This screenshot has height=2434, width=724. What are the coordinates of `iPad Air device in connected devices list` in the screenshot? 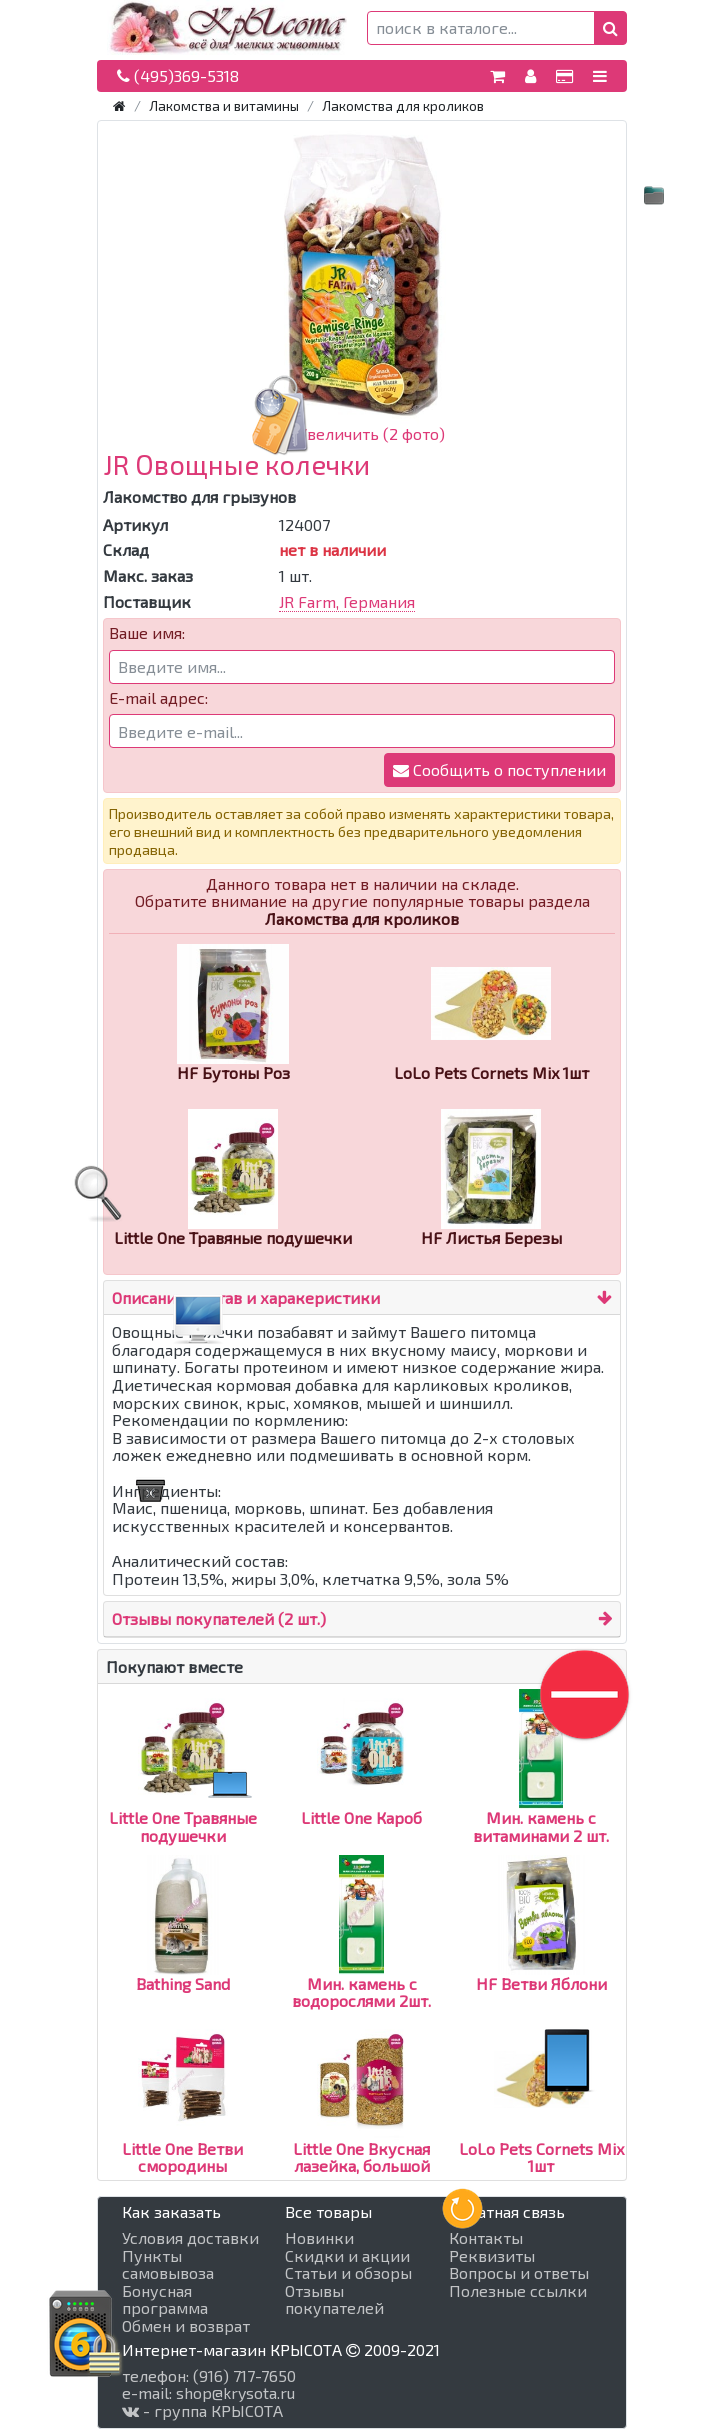 It's located at (567, 2060).